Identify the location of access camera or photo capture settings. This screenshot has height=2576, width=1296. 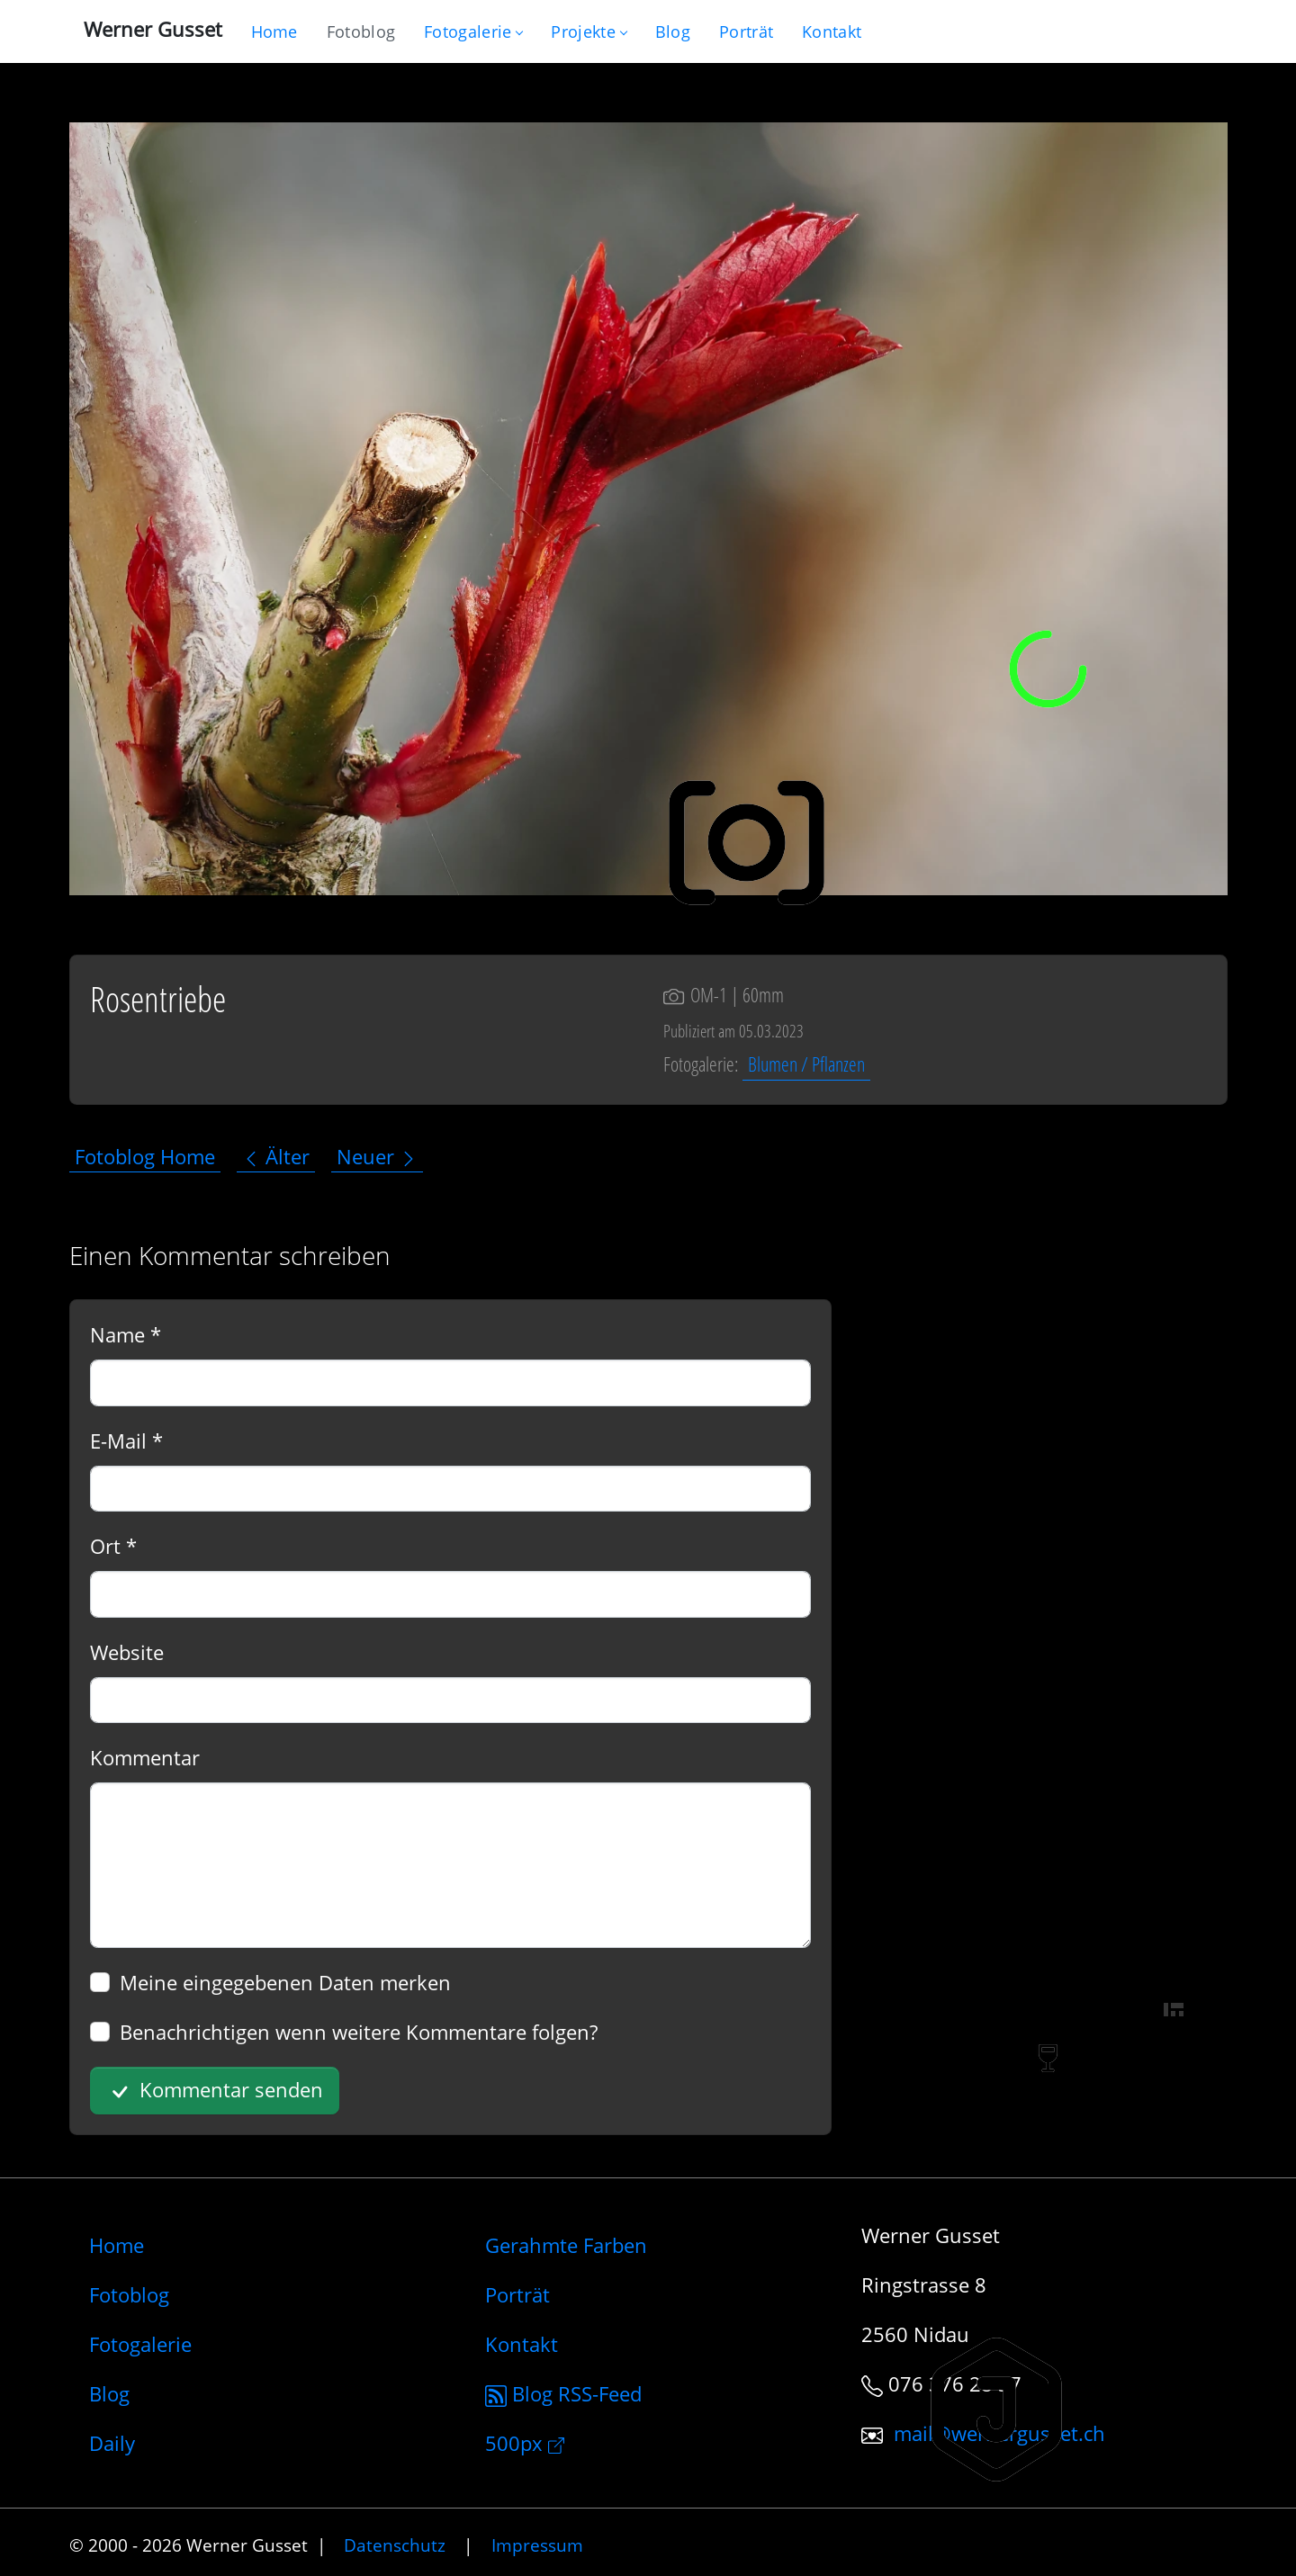
(746, 842).